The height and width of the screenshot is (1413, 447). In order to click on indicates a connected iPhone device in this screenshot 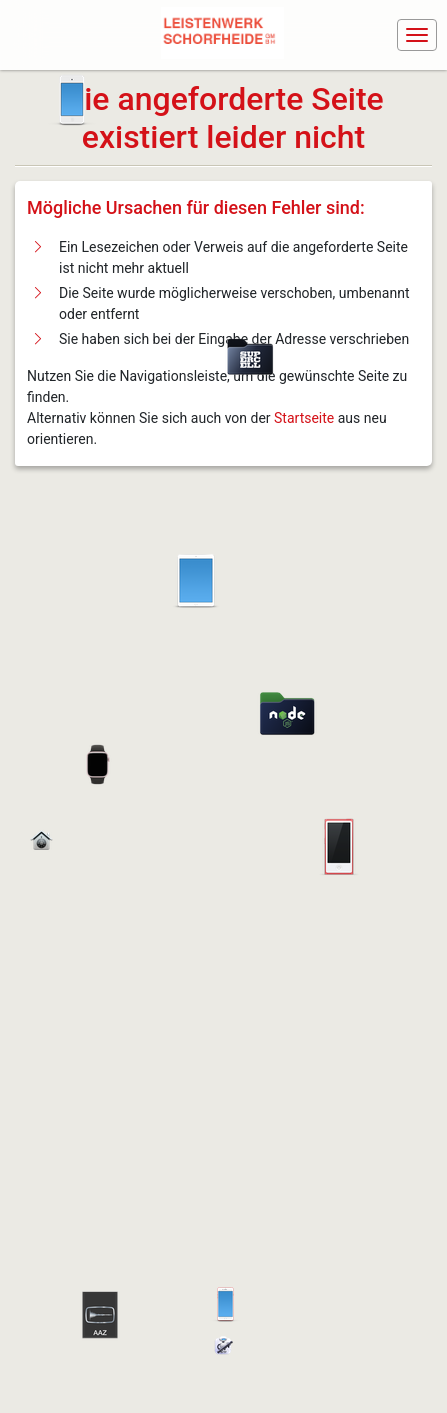, I will do `click(225, 1304)`.